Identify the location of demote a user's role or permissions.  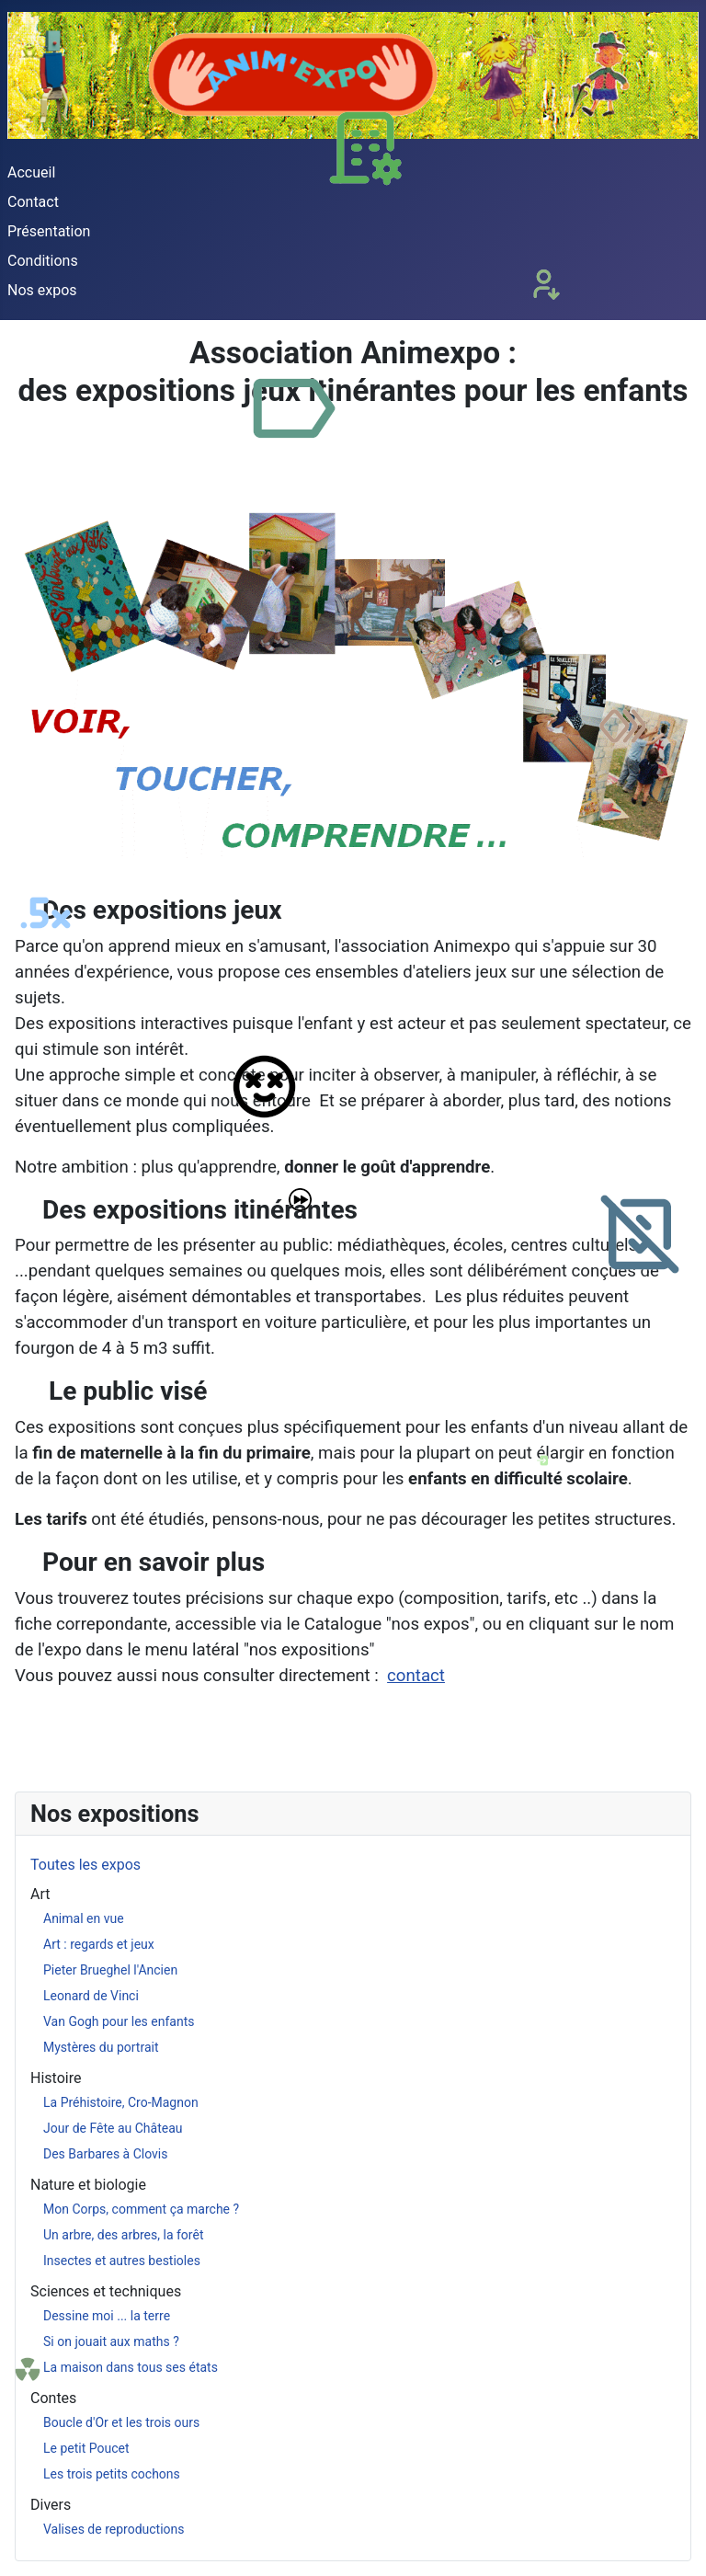
(543, 283).